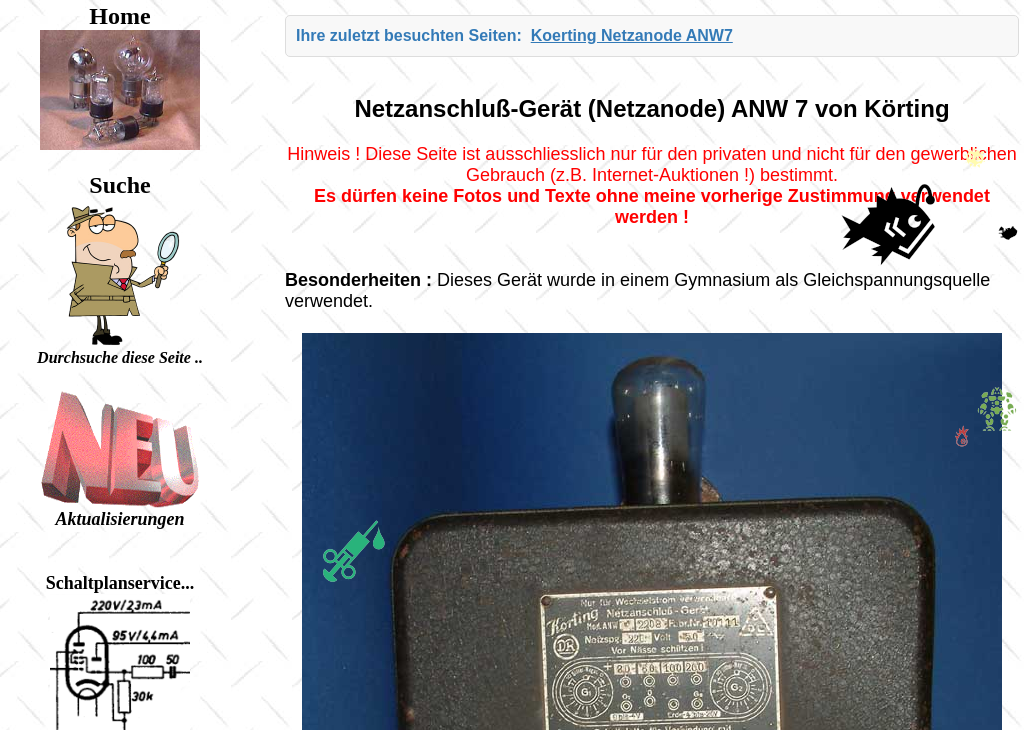  Describe the element at coordinates (888, 224) in the screenshot. I see `deep sea or ocean-themed game element` at that location.